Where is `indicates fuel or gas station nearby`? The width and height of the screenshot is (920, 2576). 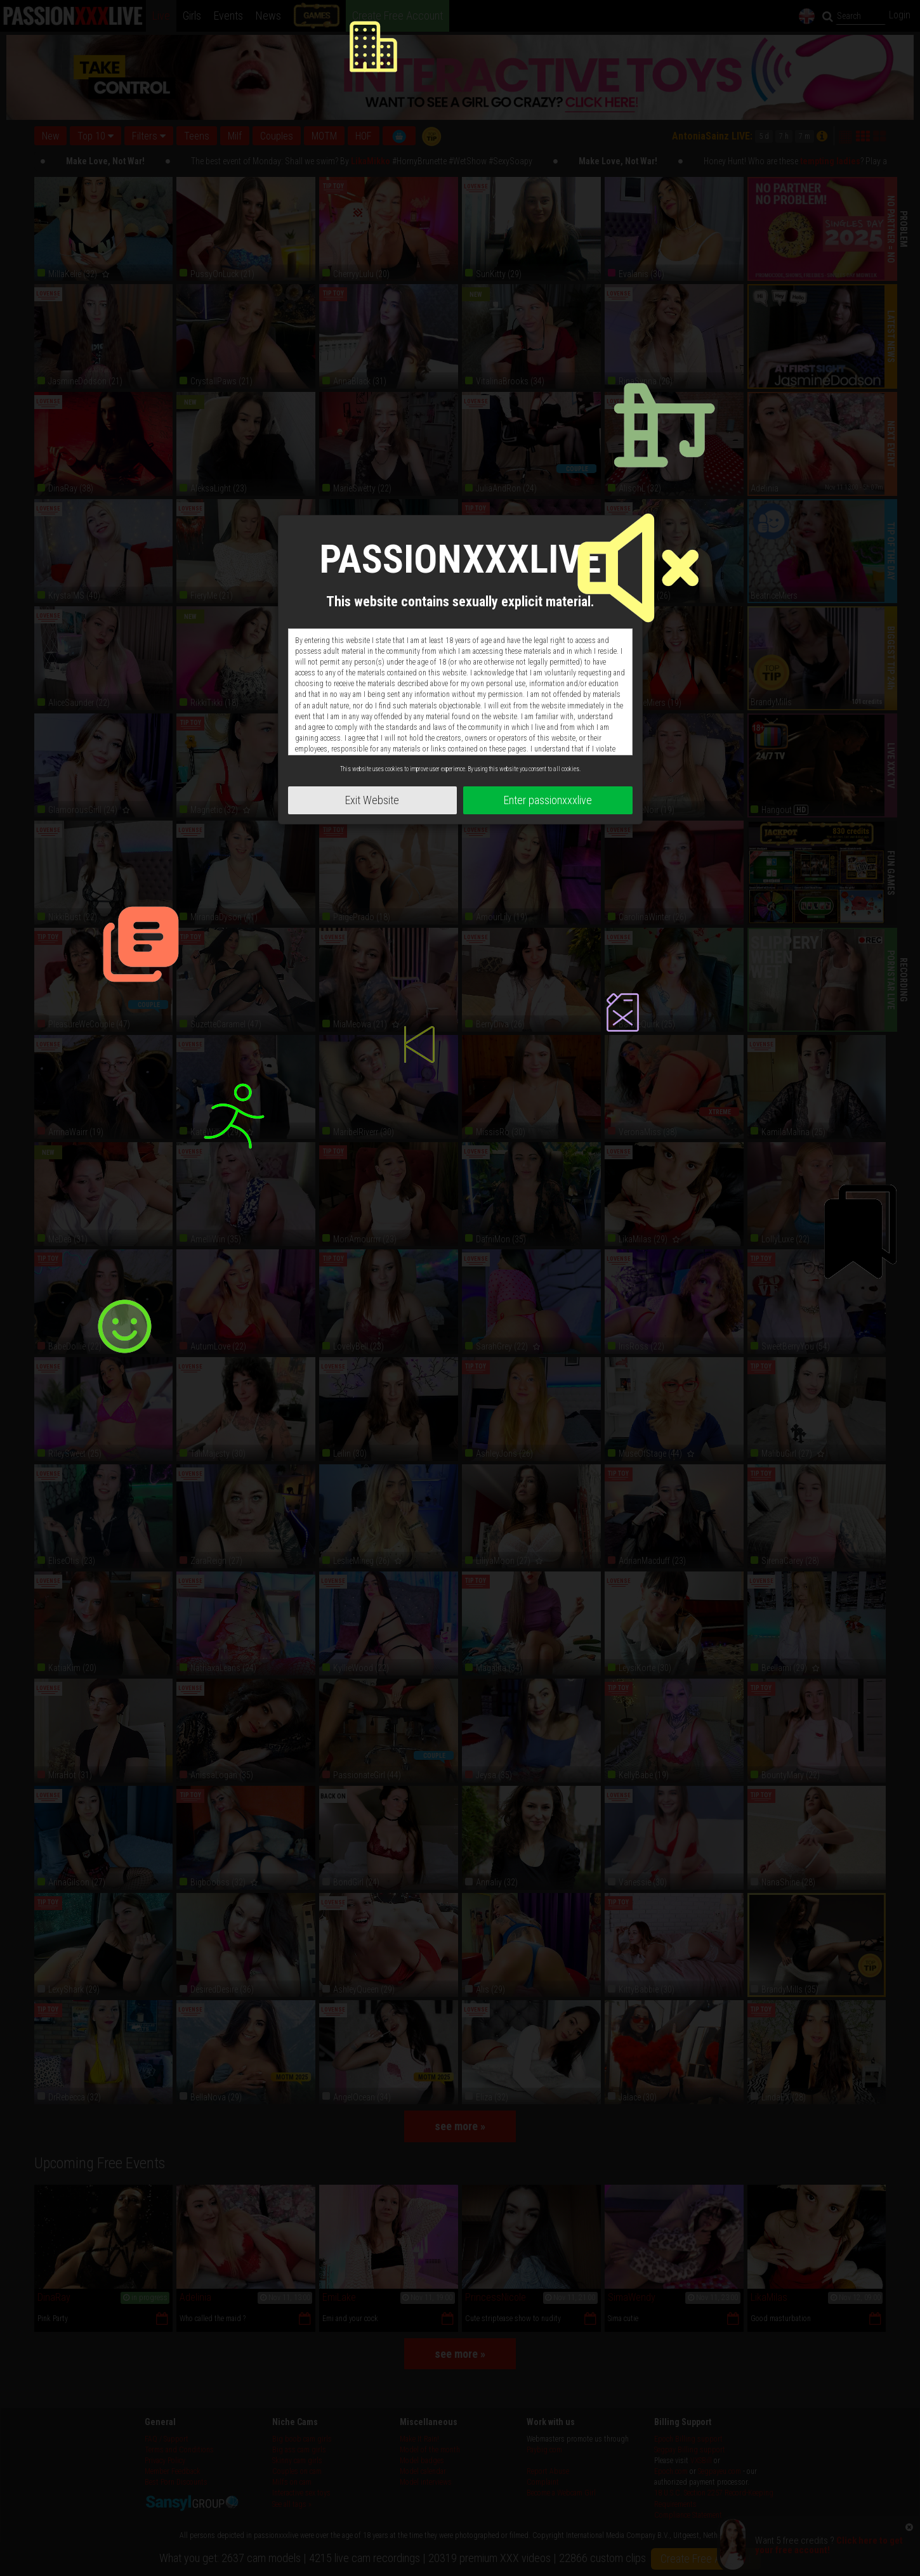 indicates fuel or gas station nearby is located at coordinates (622, 1012).